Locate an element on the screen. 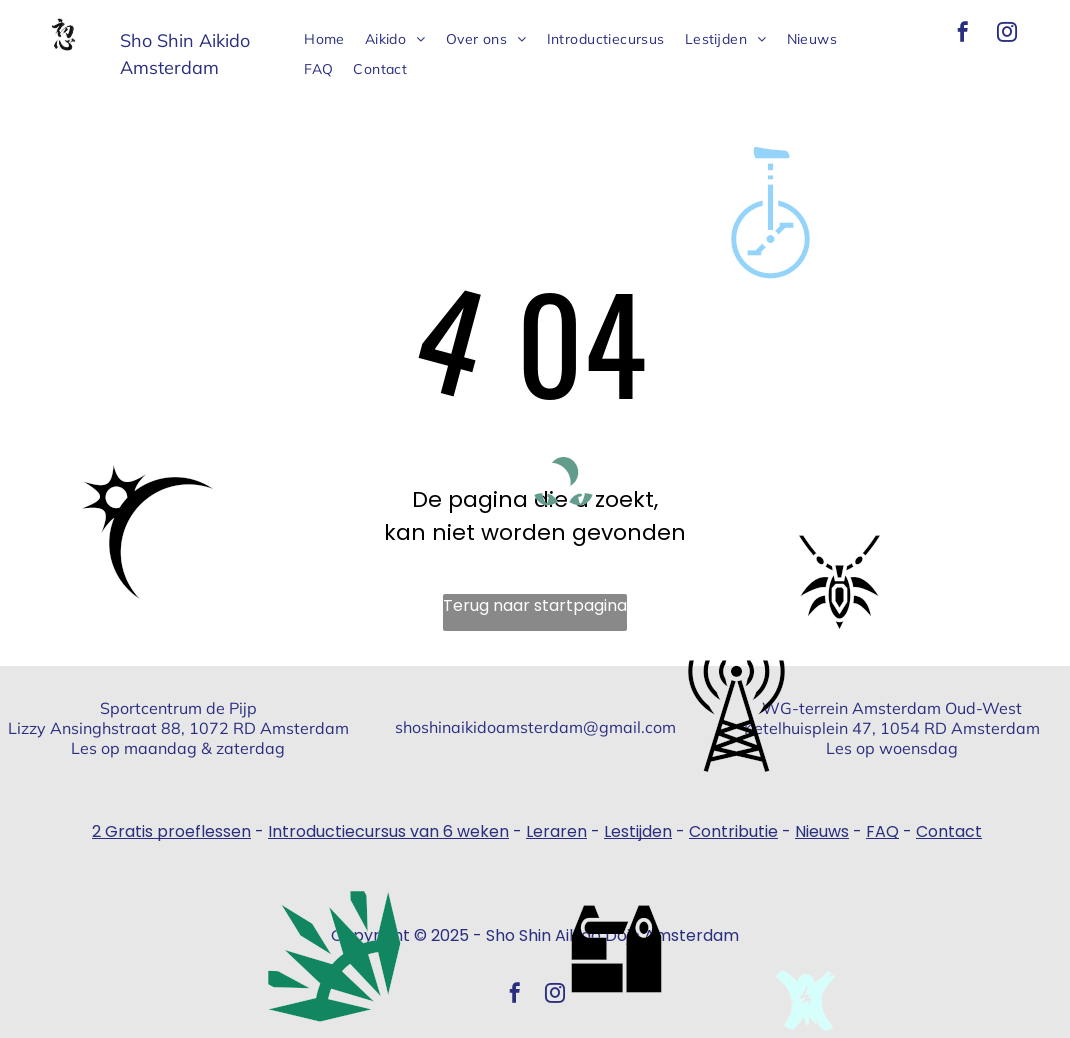  broadcast or transmit a signal is located at coordinates (736, 717).